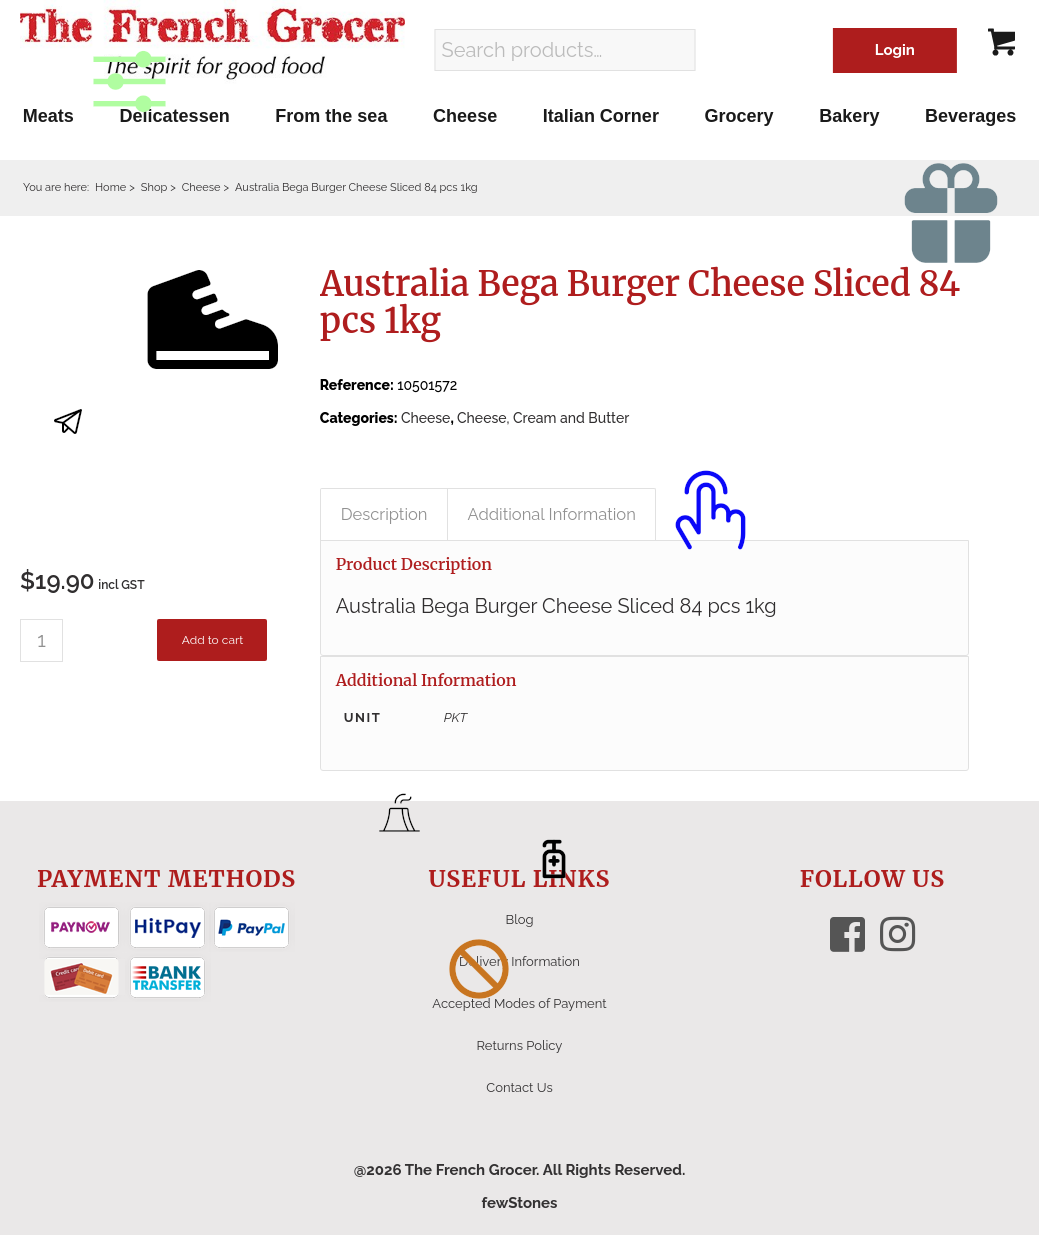 Image resolution: width=1039 pixels, height=1235 pixels. I want to click on indicates a blocked or prohibited action, so click(479, 969).